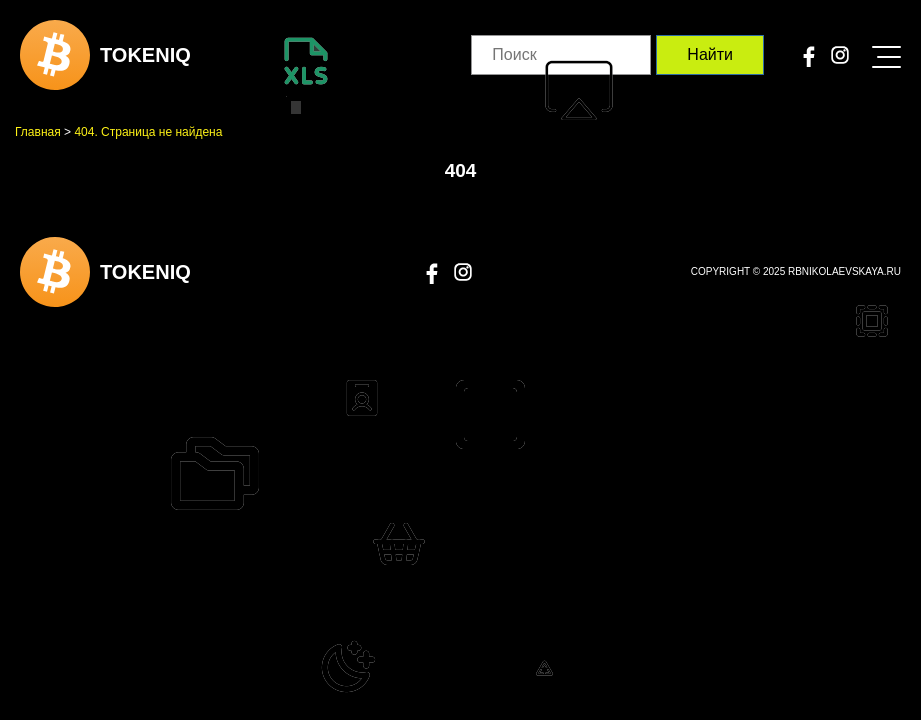 Image resolution: width=921 pixels, height=720 pixels. What do you see at coordinates (872, 321) in the screenshot?
I see `select all items` at bounding box center [872, 321].